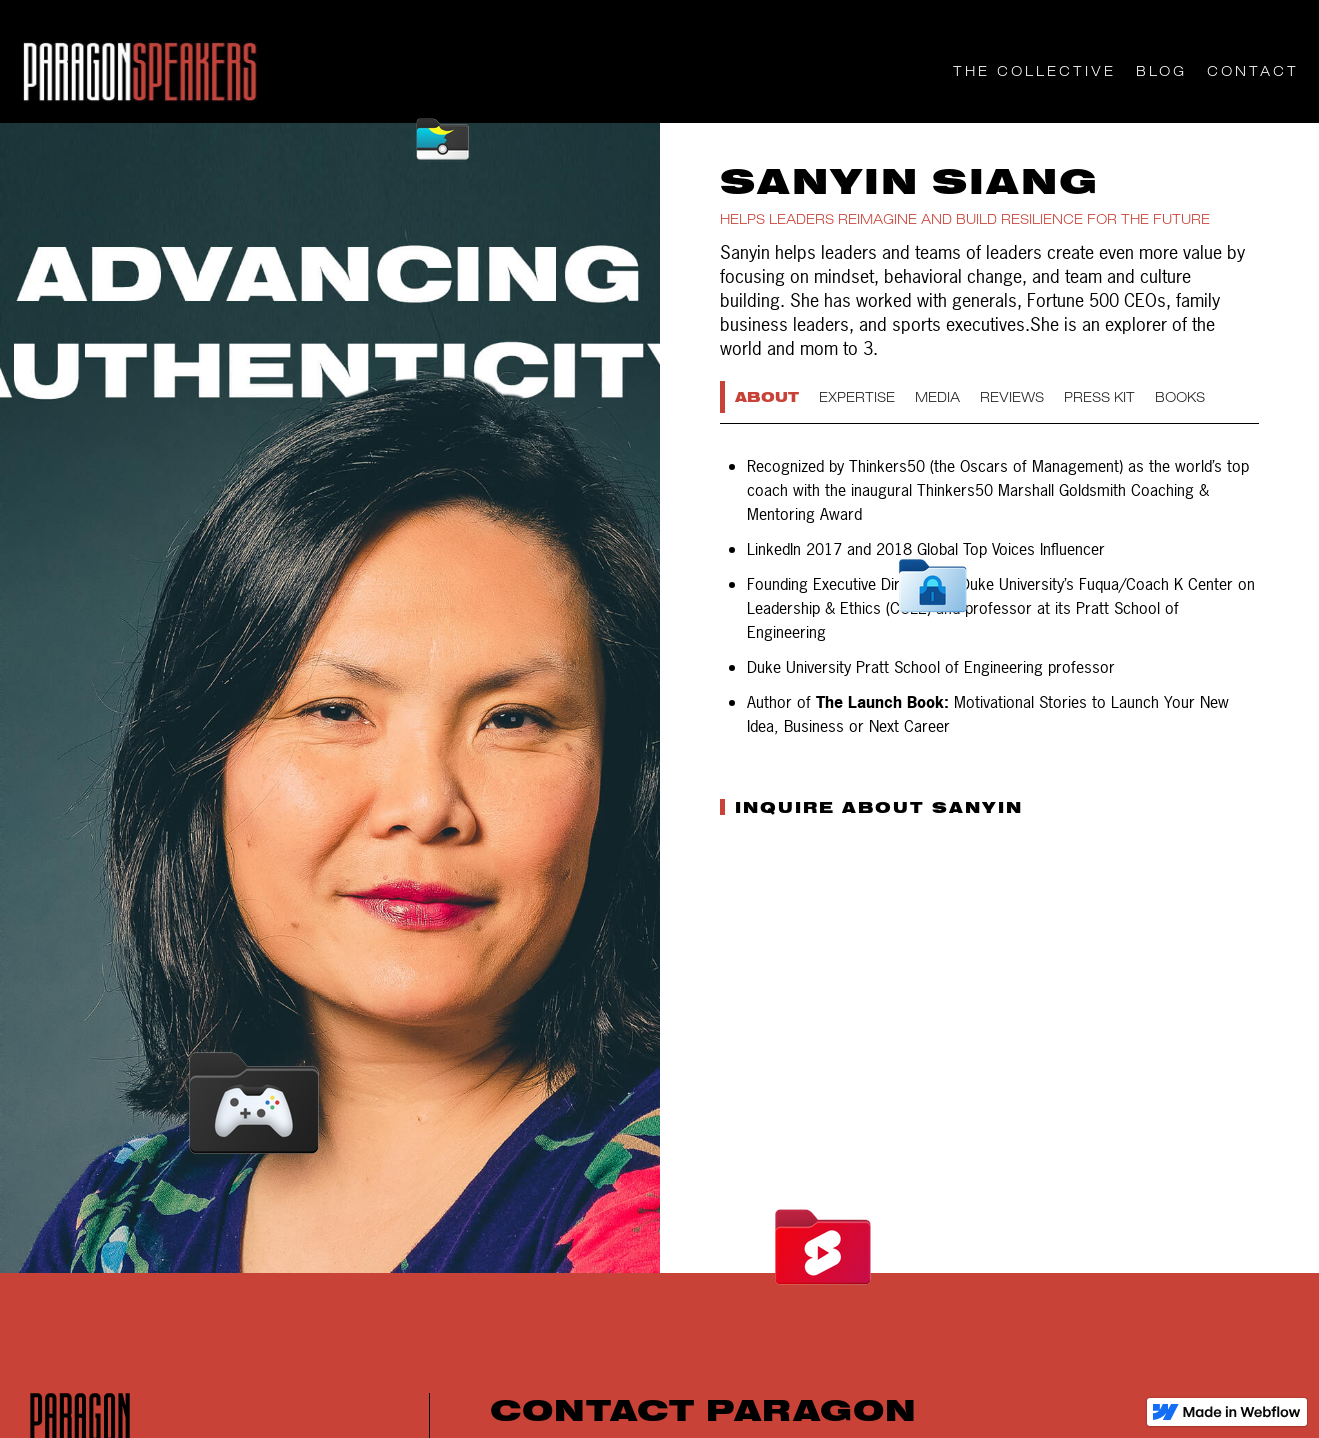 Image resolution: width=1319 pixels, height=1438 pixels. What do you see at coordinates (253, 1106) in the screenshot?
I see `open microsoft games folder` at bounding box center [253, 1106].